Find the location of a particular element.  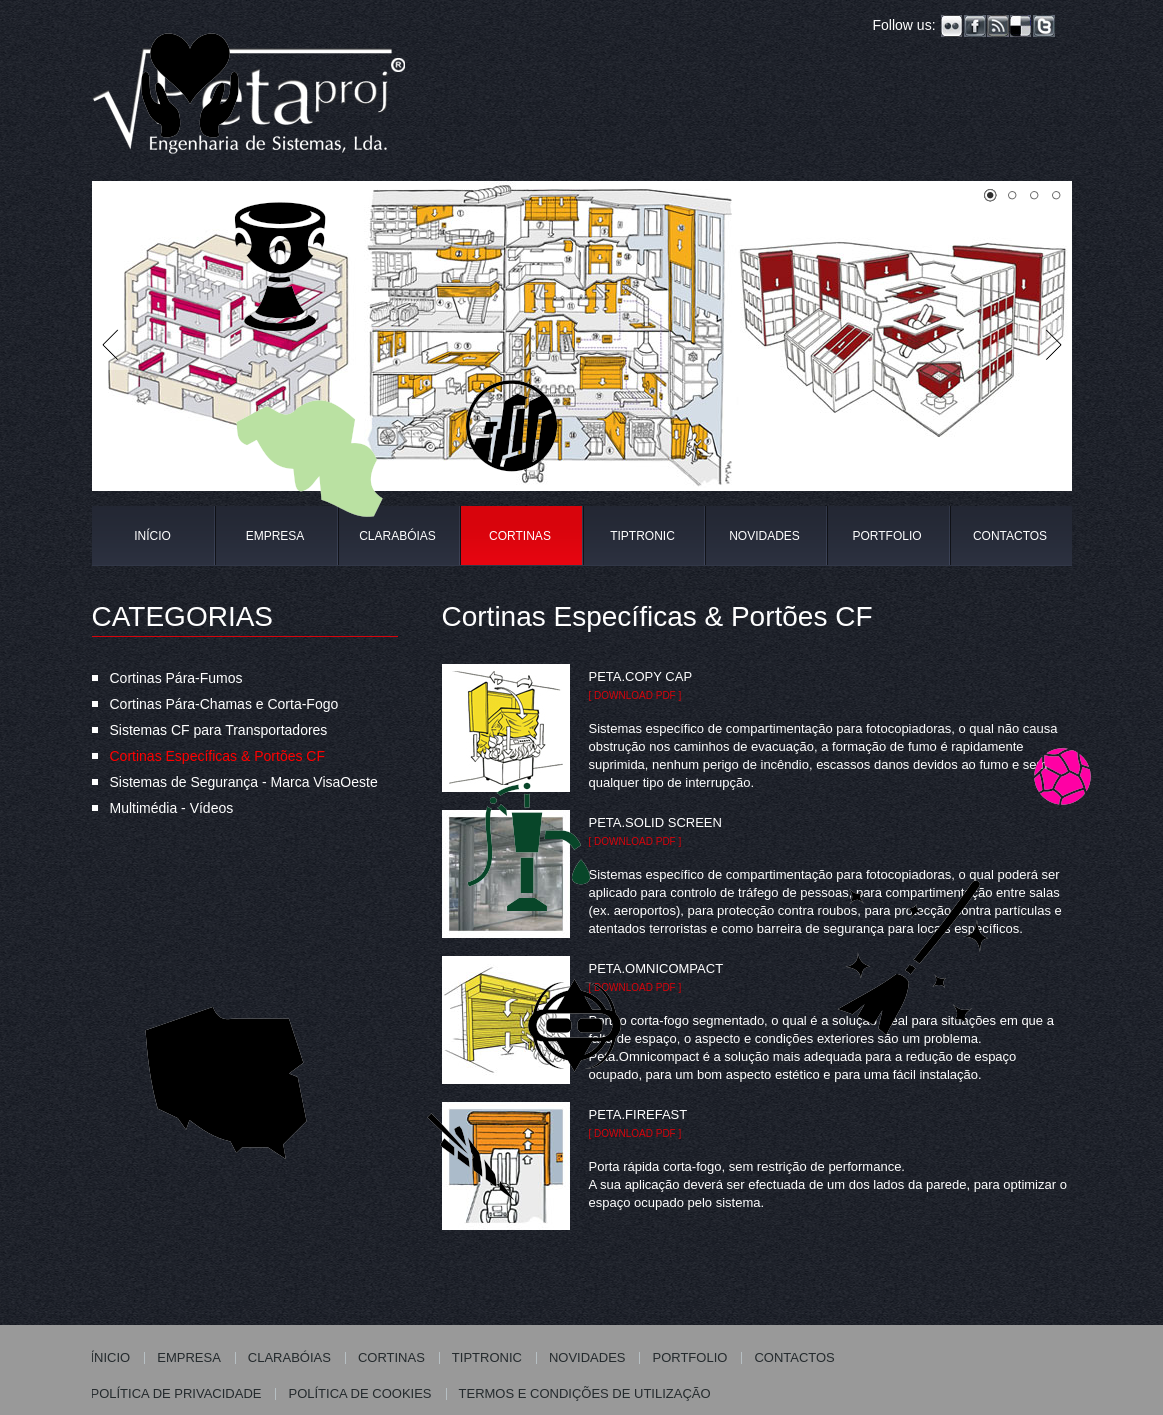

stone or boulder game element is located at coordinates (1062, 776).